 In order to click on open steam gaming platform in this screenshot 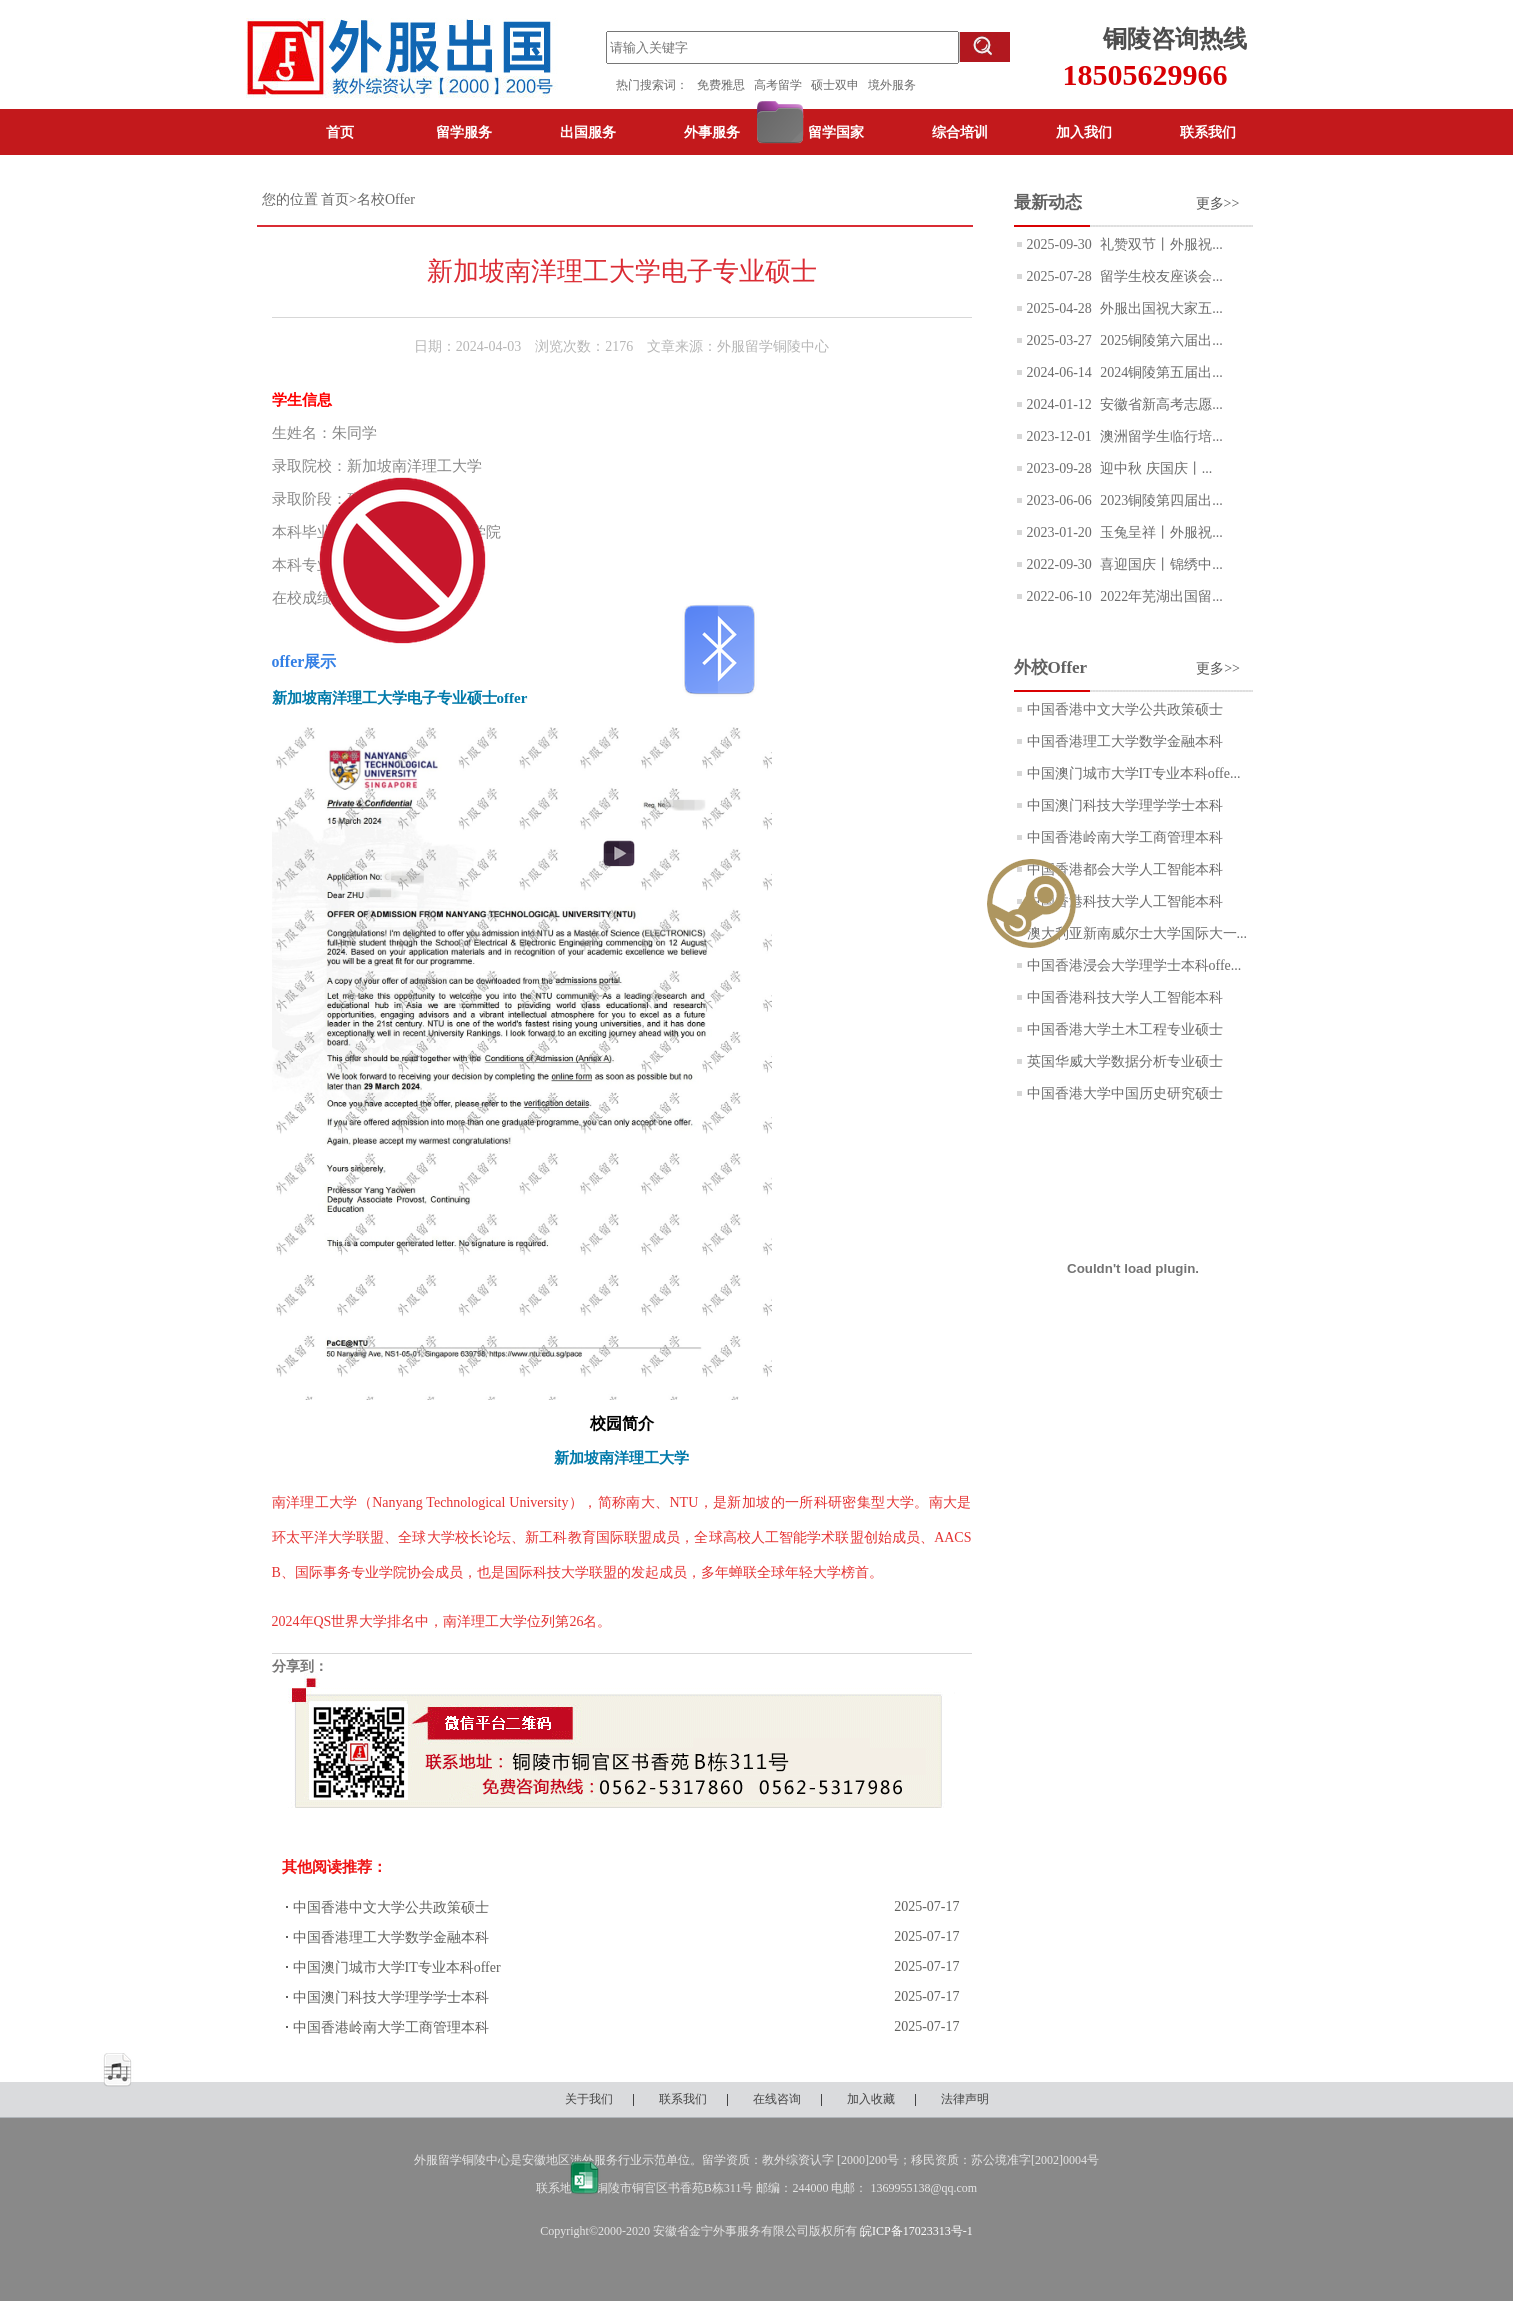, I will do `click(1031, 903)`.